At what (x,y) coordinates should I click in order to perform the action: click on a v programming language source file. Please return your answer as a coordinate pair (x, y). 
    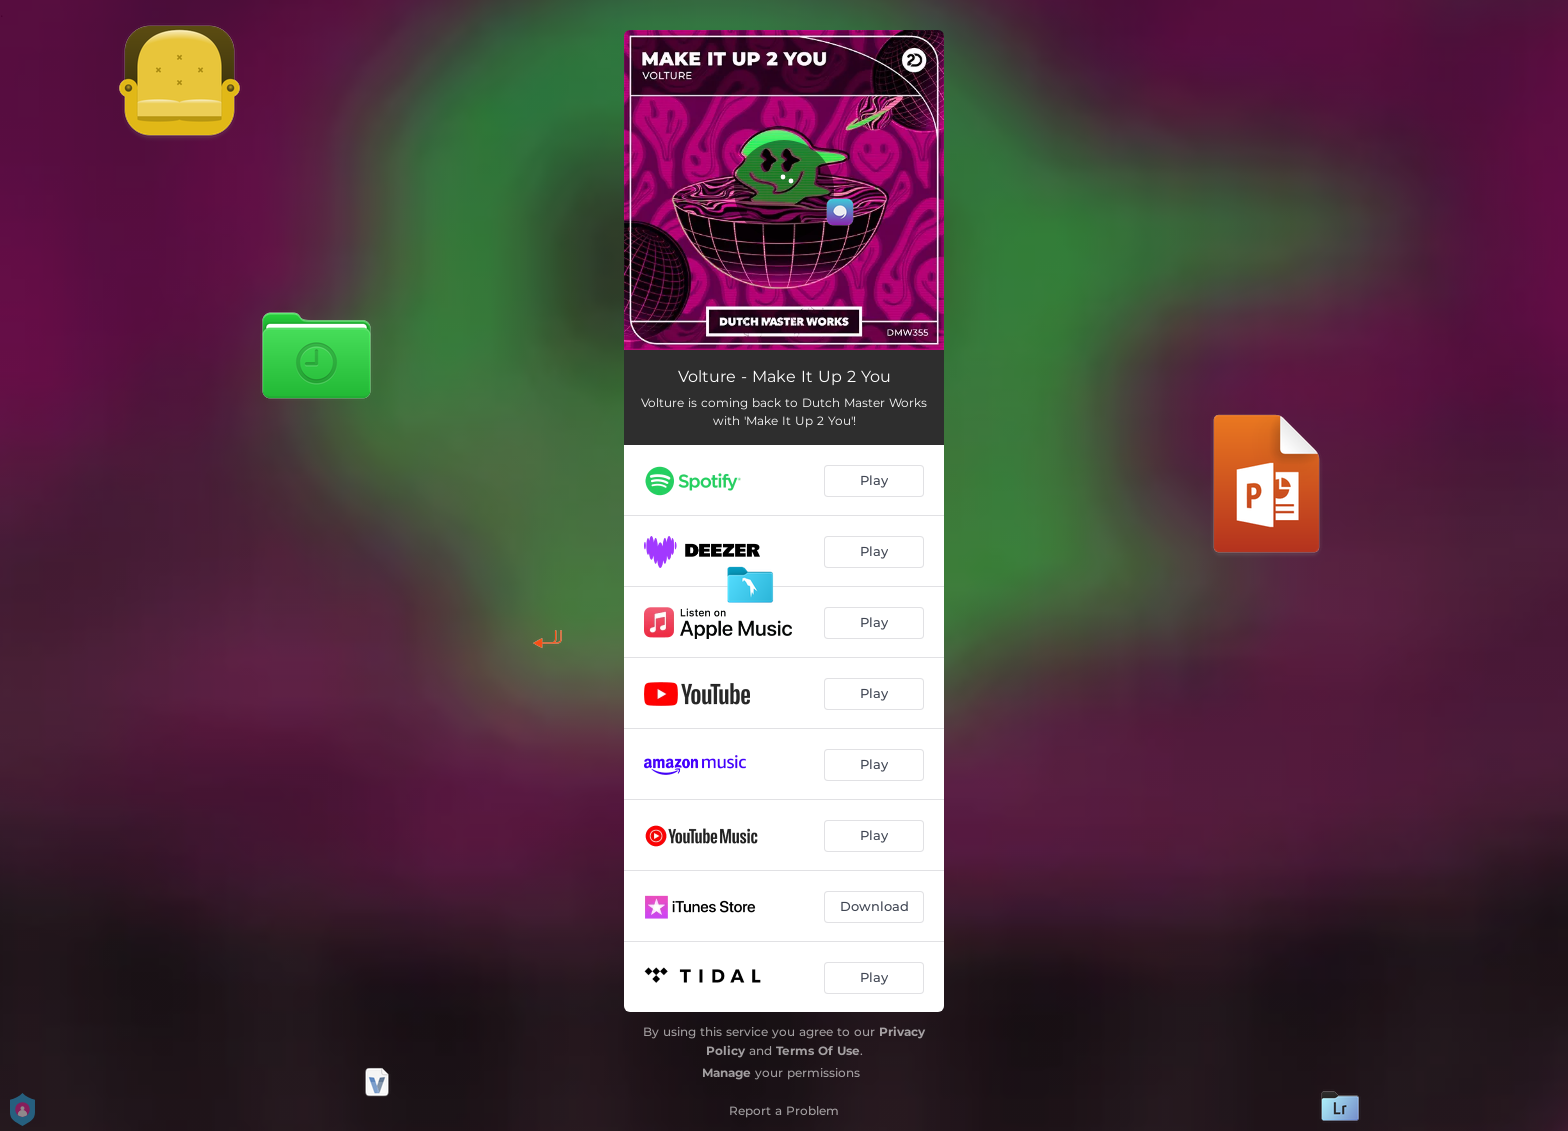
    Looking at the image, I should click on (377, 1082).